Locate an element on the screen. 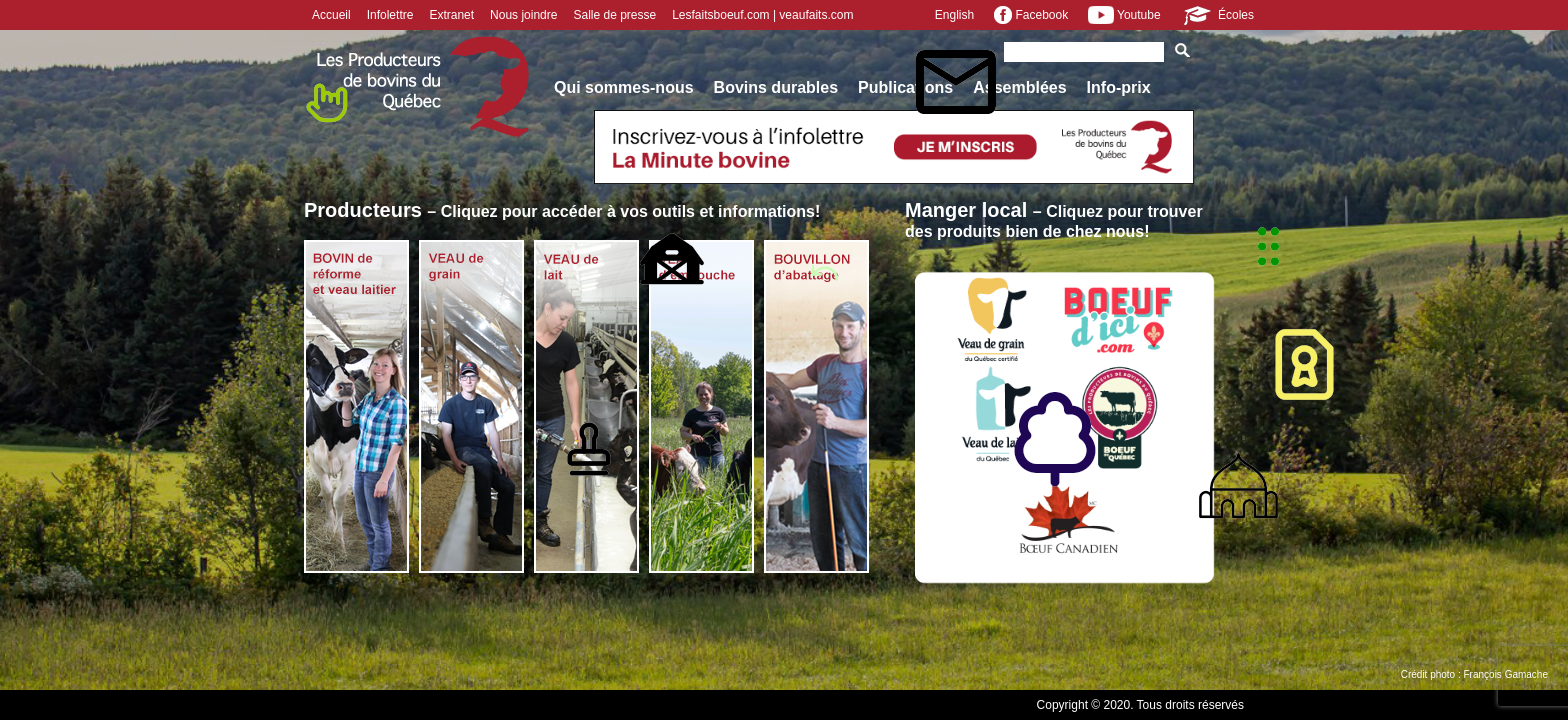  drag to reorder items is located at coordinates (1268, 246).